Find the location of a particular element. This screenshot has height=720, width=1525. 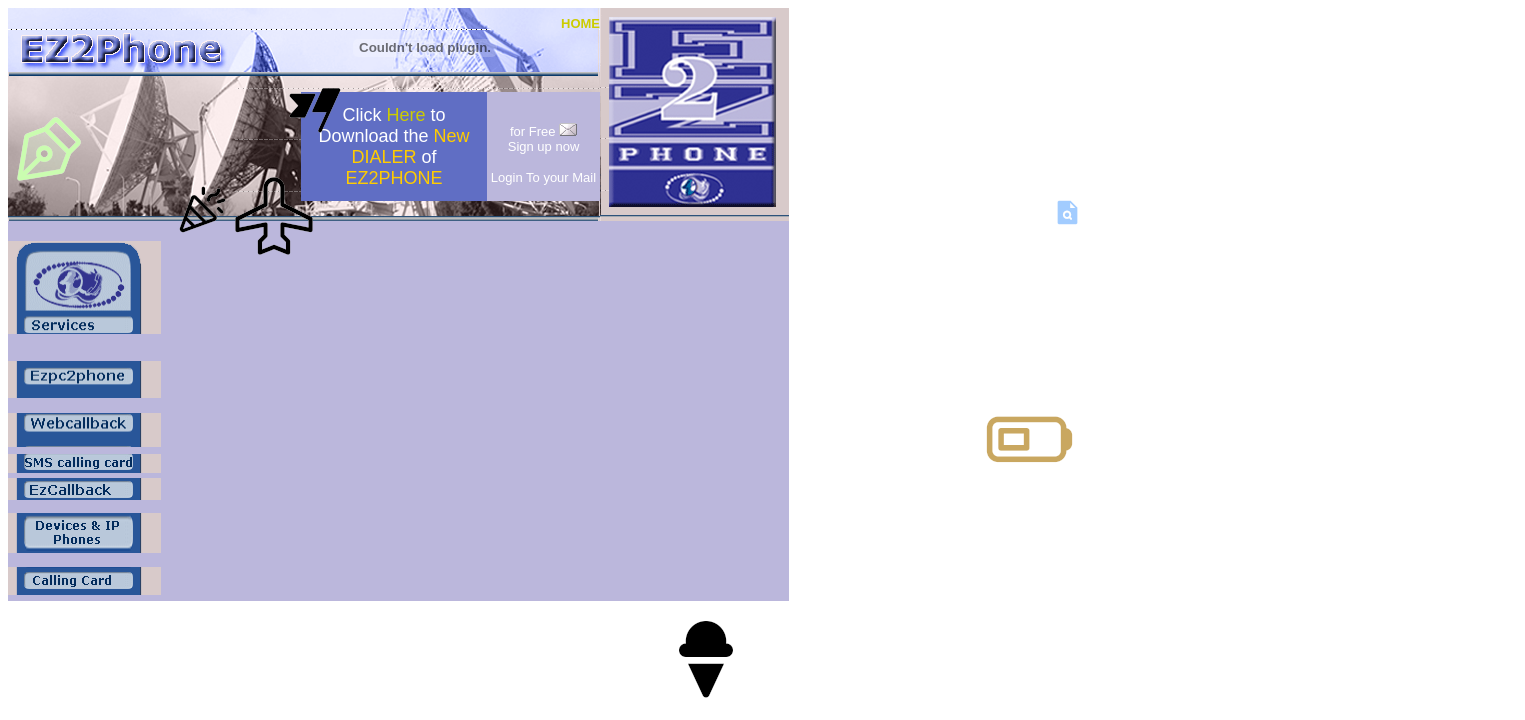

indicates battery at 50% charge level is located at coordinates (1029, 436).